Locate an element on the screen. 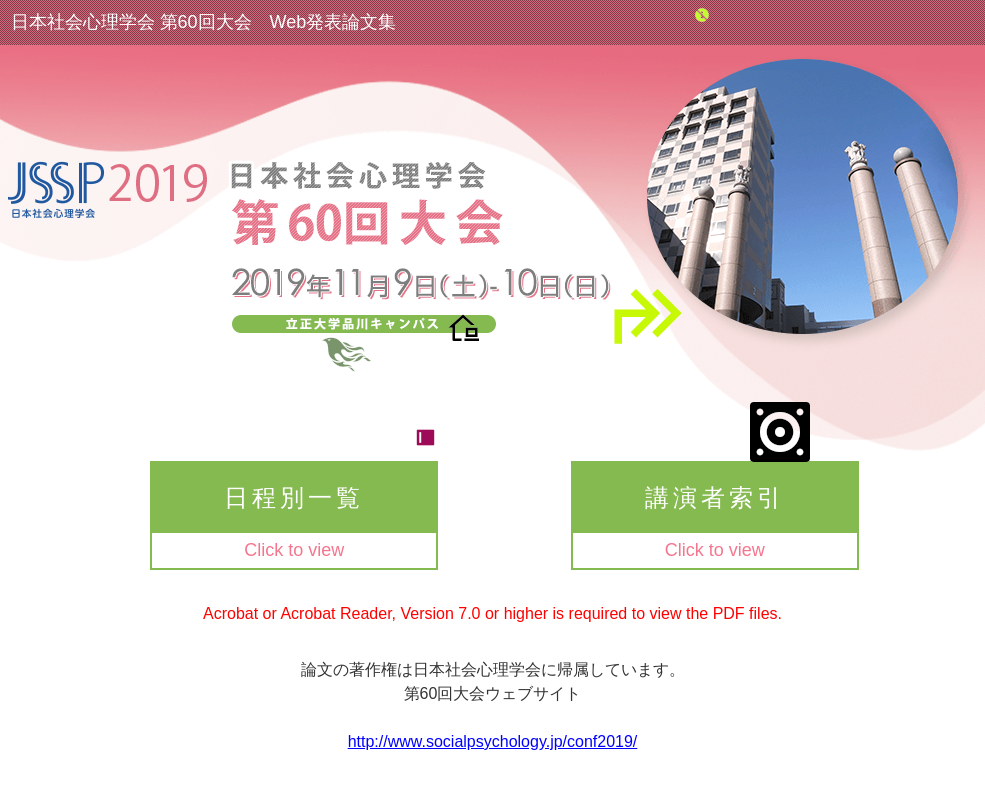 The height and width of the screenshot is (799, 985). forward message or content is located at coordinates (645, 317).